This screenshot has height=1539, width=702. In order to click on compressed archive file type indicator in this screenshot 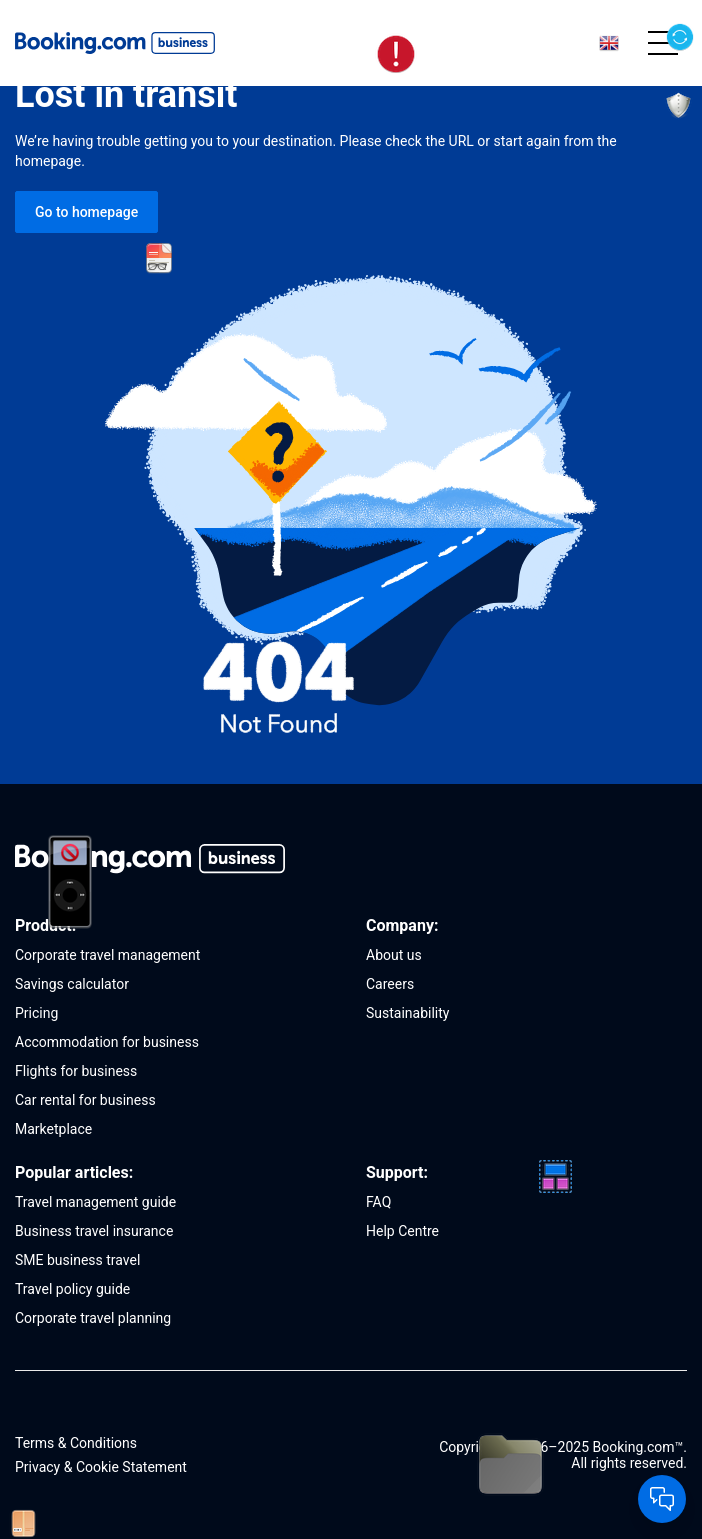, I will do `click(23, 1523)`.